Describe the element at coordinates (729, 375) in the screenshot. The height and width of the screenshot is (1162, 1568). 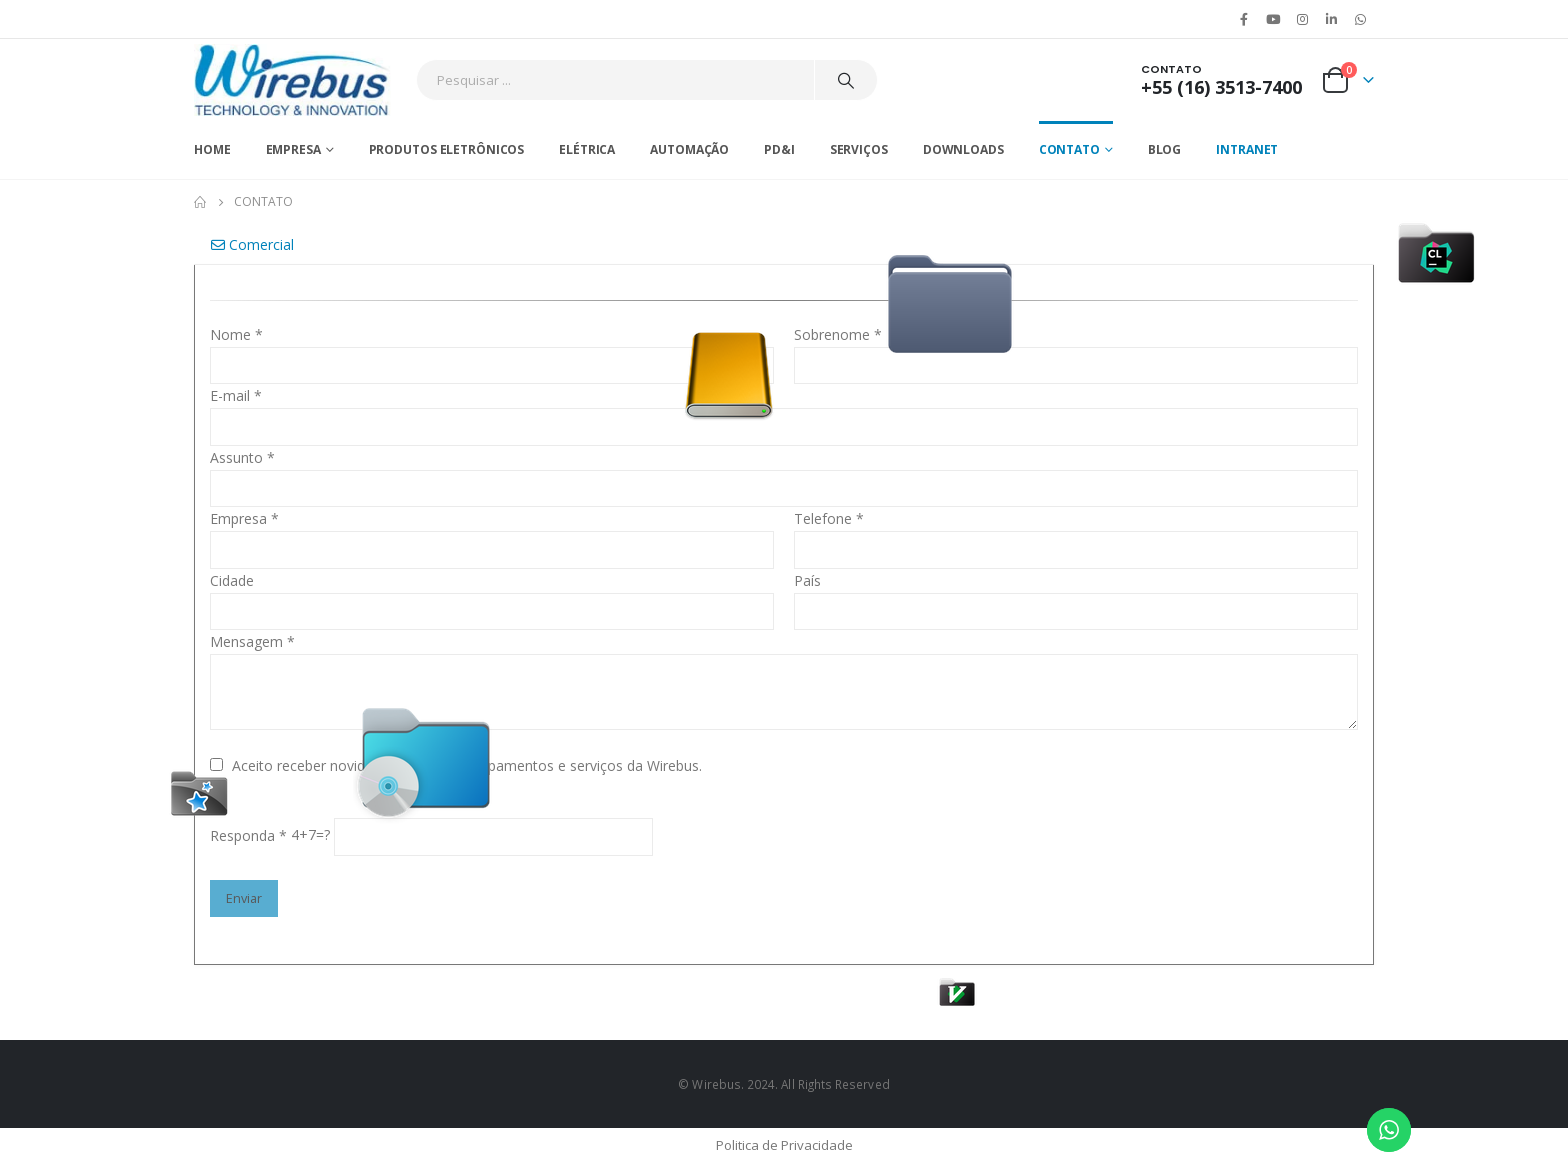
I see `external storage drive connected` at that location.